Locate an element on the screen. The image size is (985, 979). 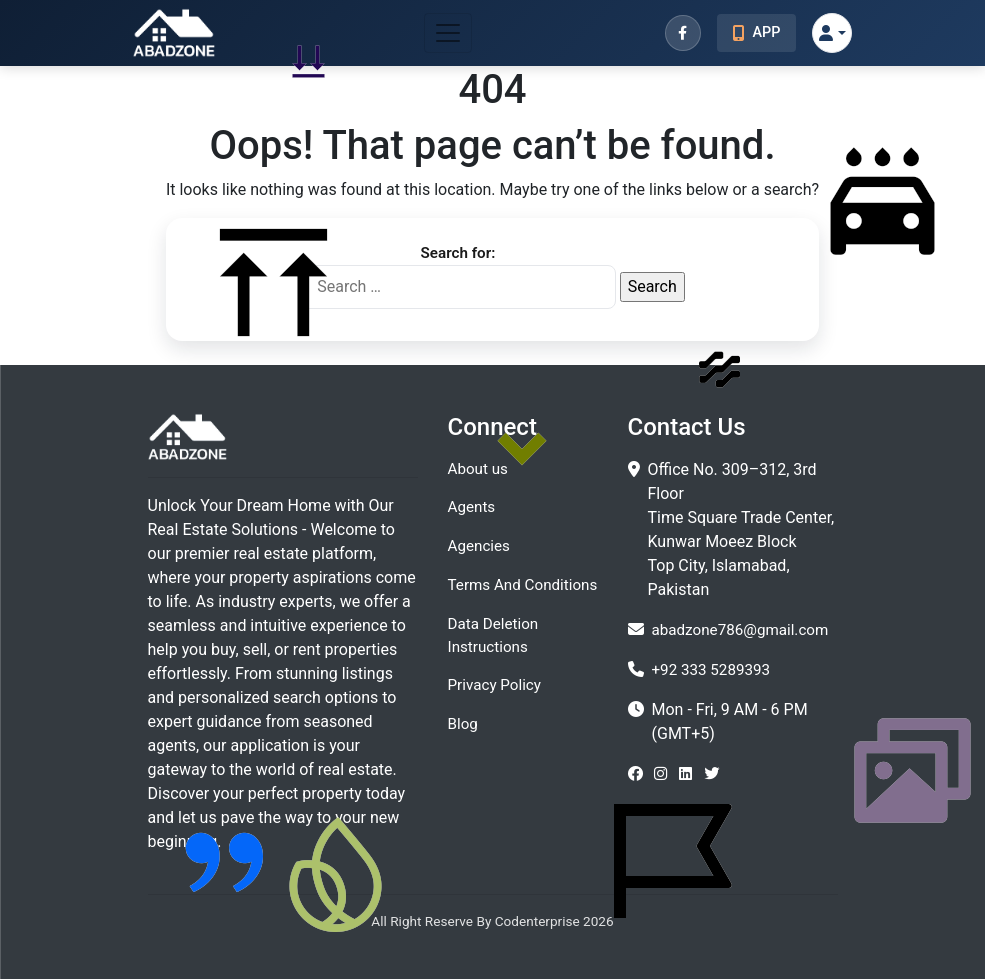
flag or bookmark an item is located at coordinates (674, 858).